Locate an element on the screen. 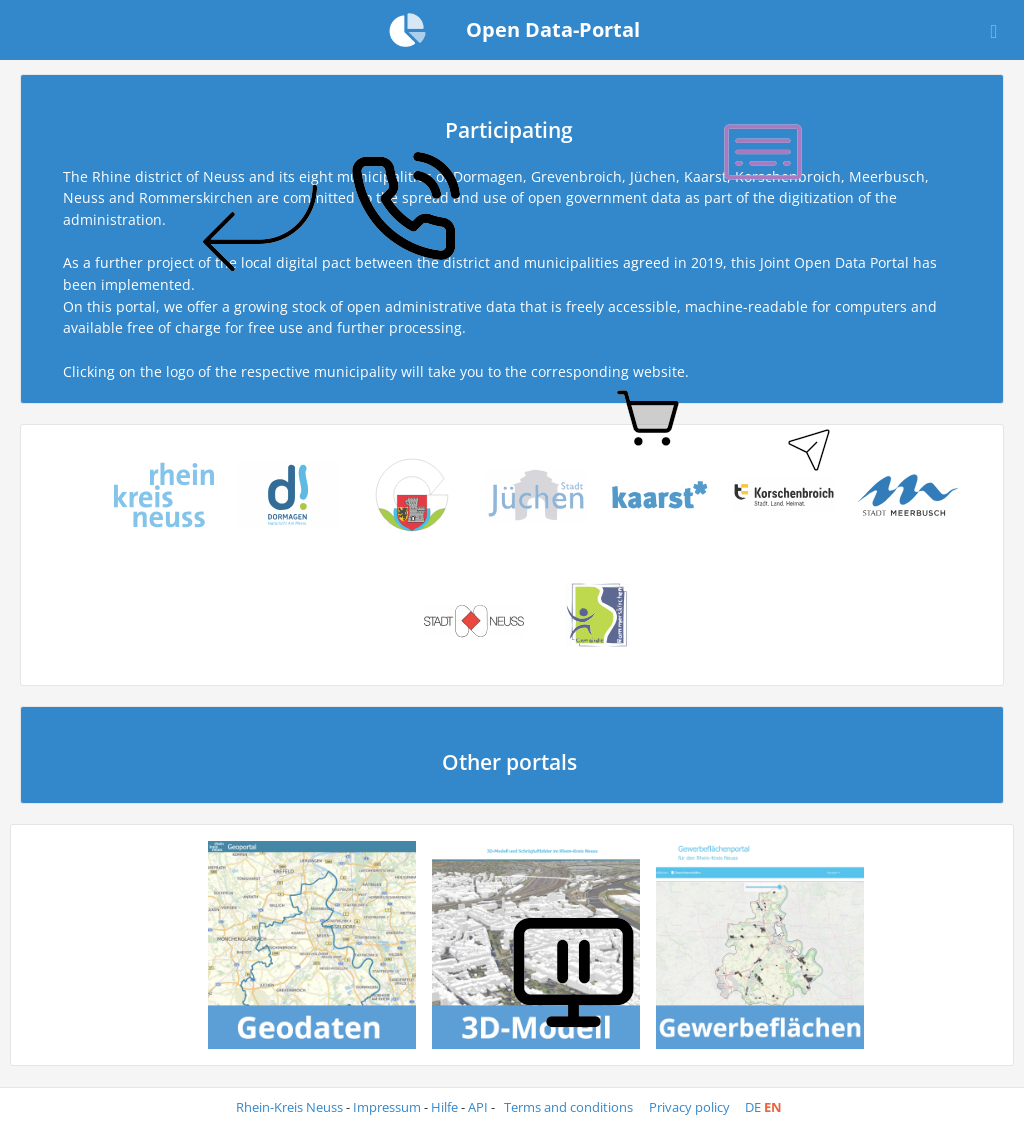 Image resolution: width=1024 pixels, height=1127 pixels. reply to a message is located at coordinates (260, 228).